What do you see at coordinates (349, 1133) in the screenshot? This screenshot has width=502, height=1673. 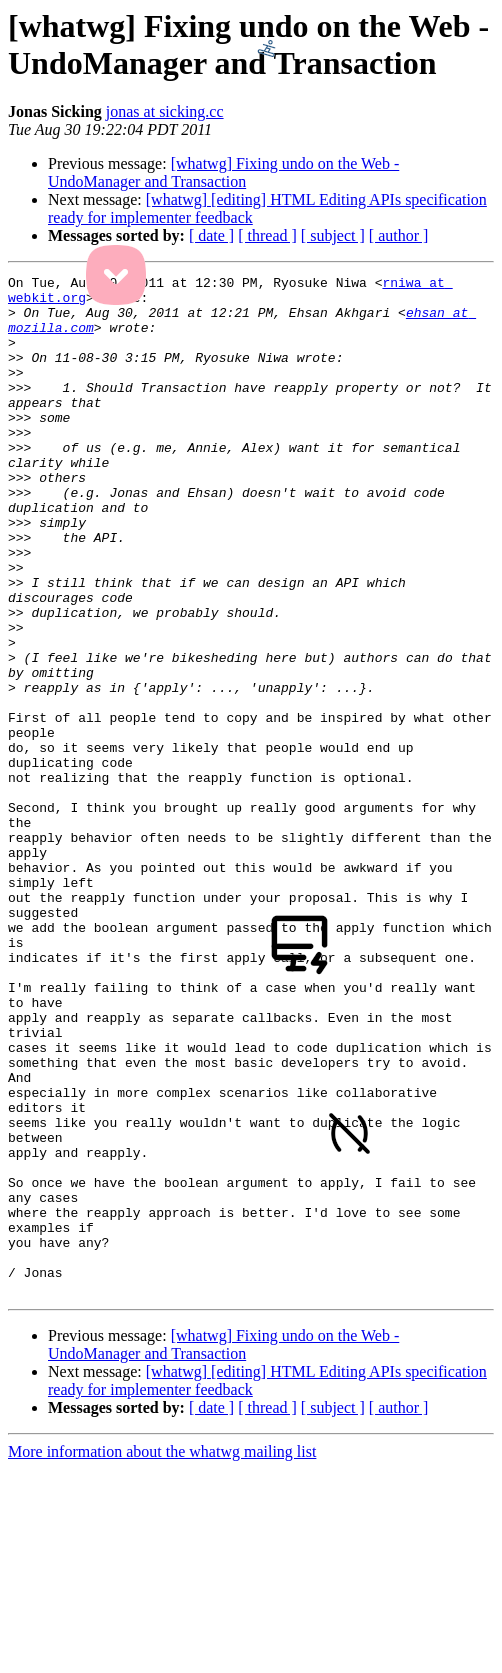 I see `disable grouping or parentheses in formula` at bounding box center [349, 1133].